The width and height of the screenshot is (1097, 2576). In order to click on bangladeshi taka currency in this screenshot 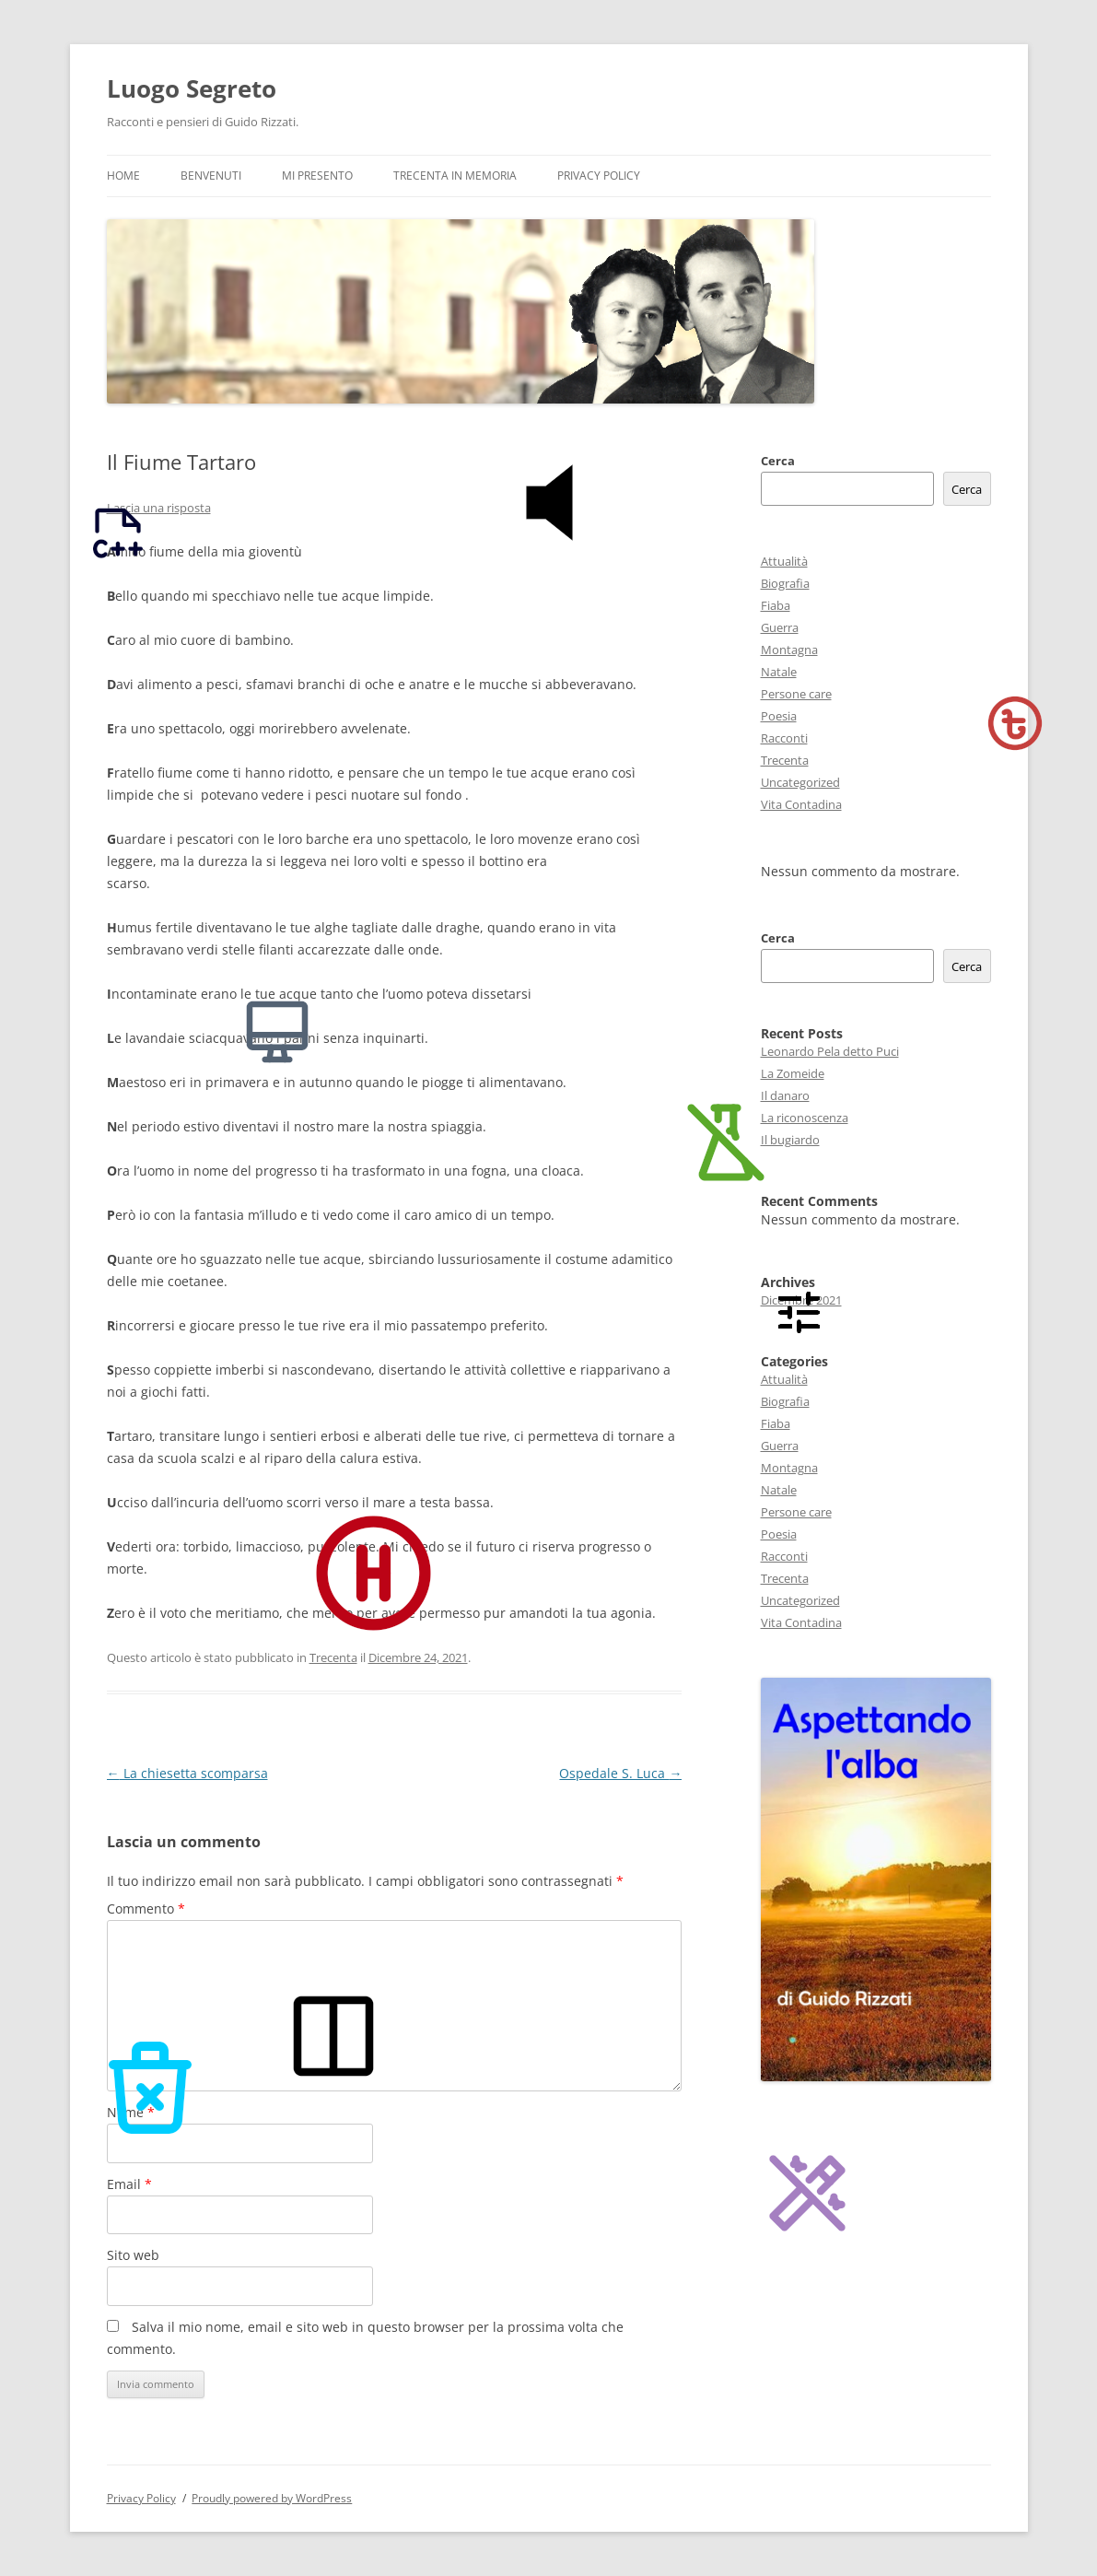, I will do `click(1015, 723)`.